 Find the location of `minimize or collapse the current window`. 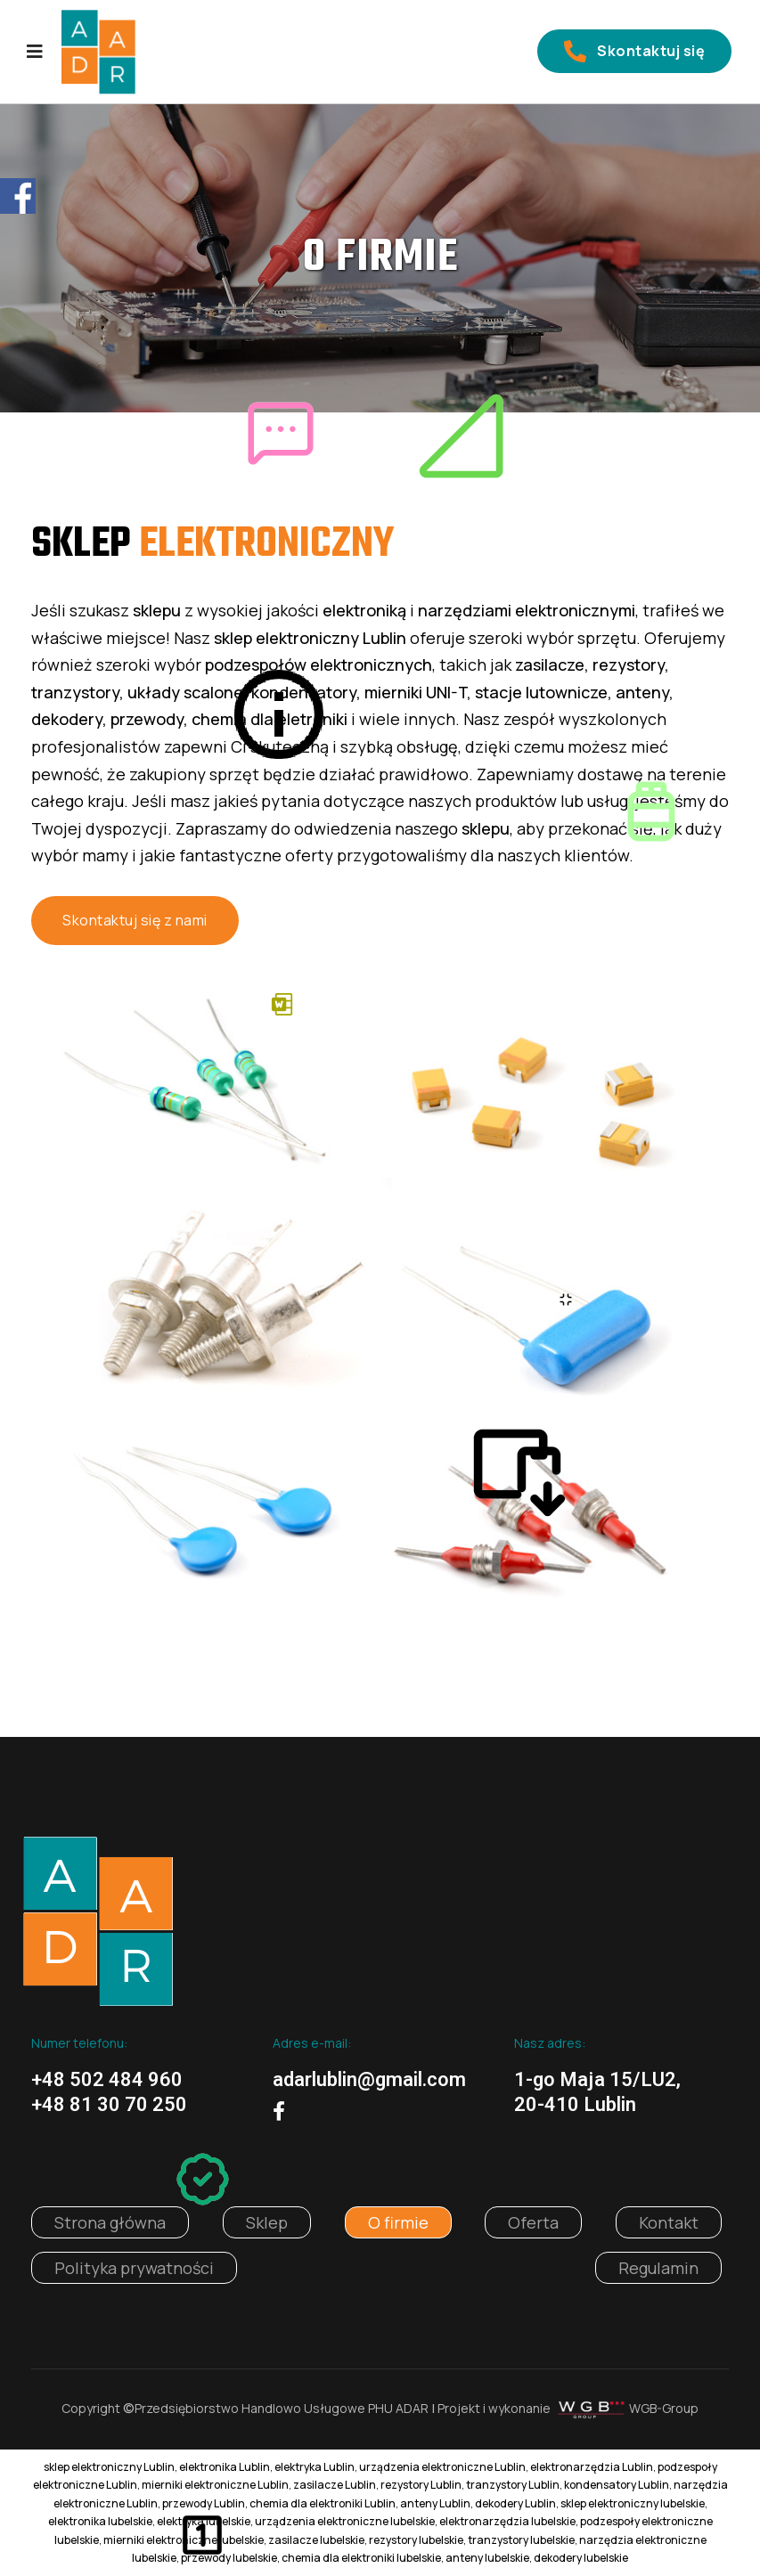

minimize or collapse the current window is located at coordinates (566, 1300).